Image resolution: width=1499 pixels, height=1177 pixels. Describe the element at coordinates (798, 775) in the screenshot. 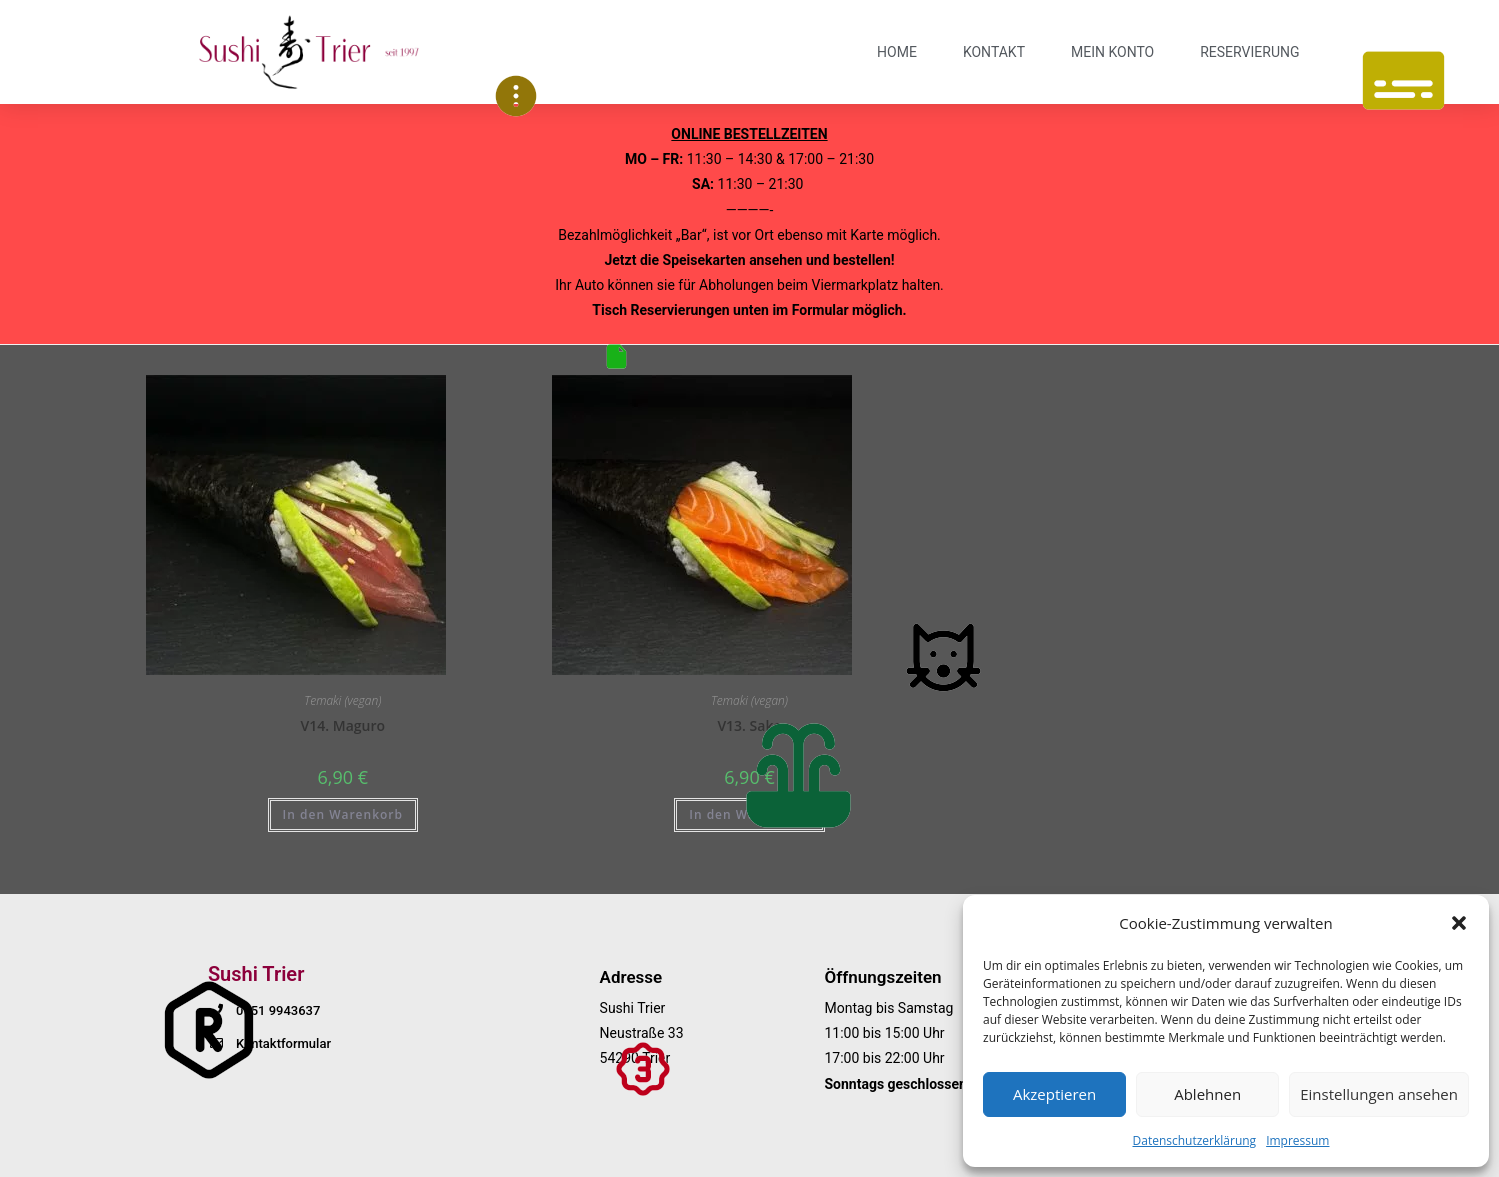

I see `view nearby fountains or water features` at that location.